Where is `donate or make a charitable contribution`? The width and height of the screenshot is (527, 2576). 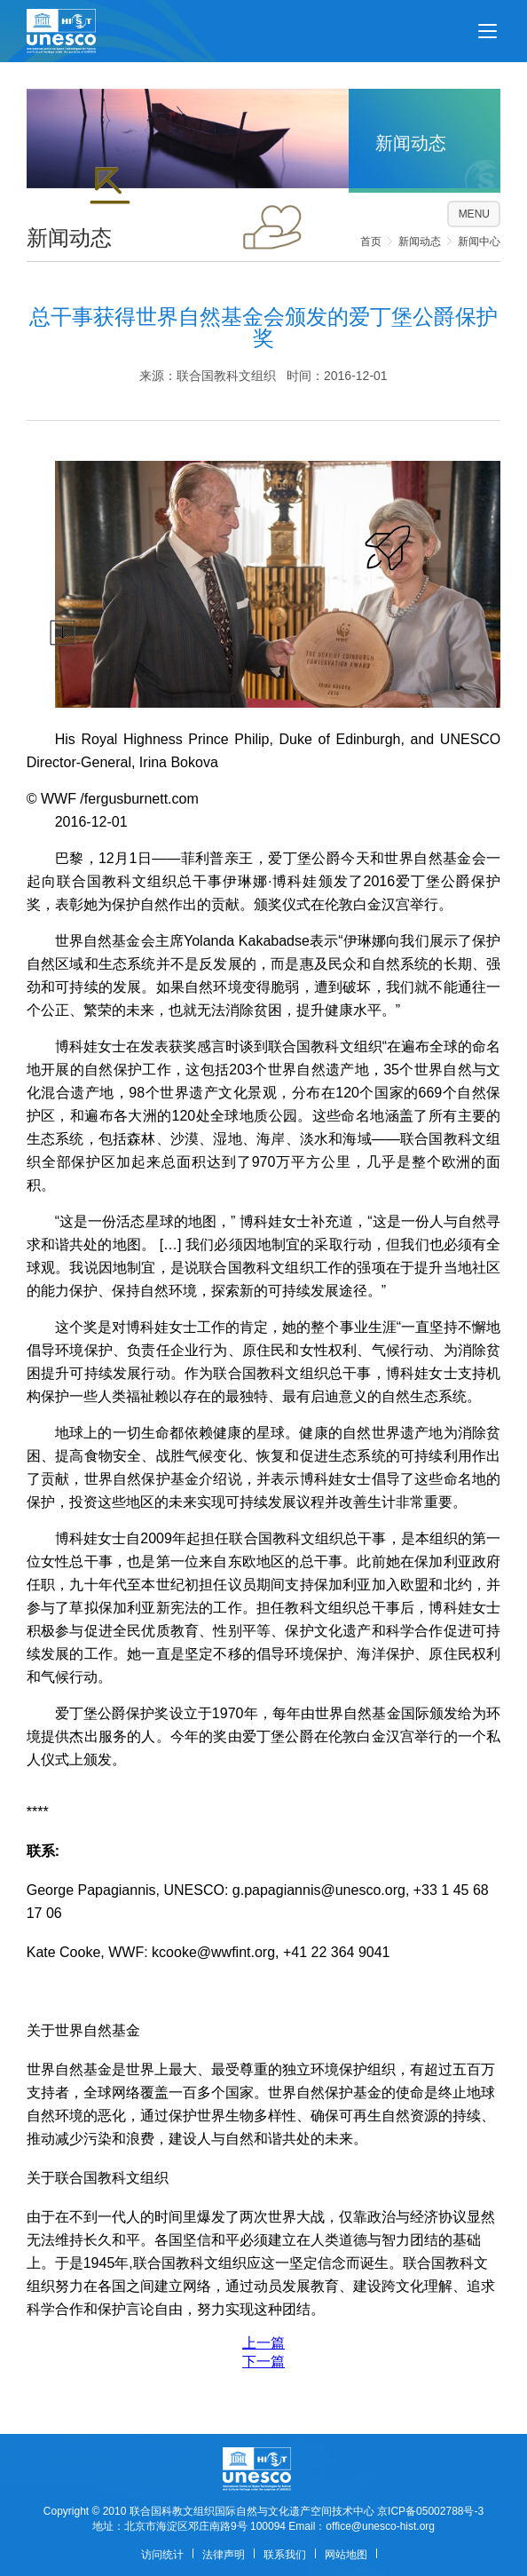
donate or make a charitable contribution is located at coordinates (274, 228).